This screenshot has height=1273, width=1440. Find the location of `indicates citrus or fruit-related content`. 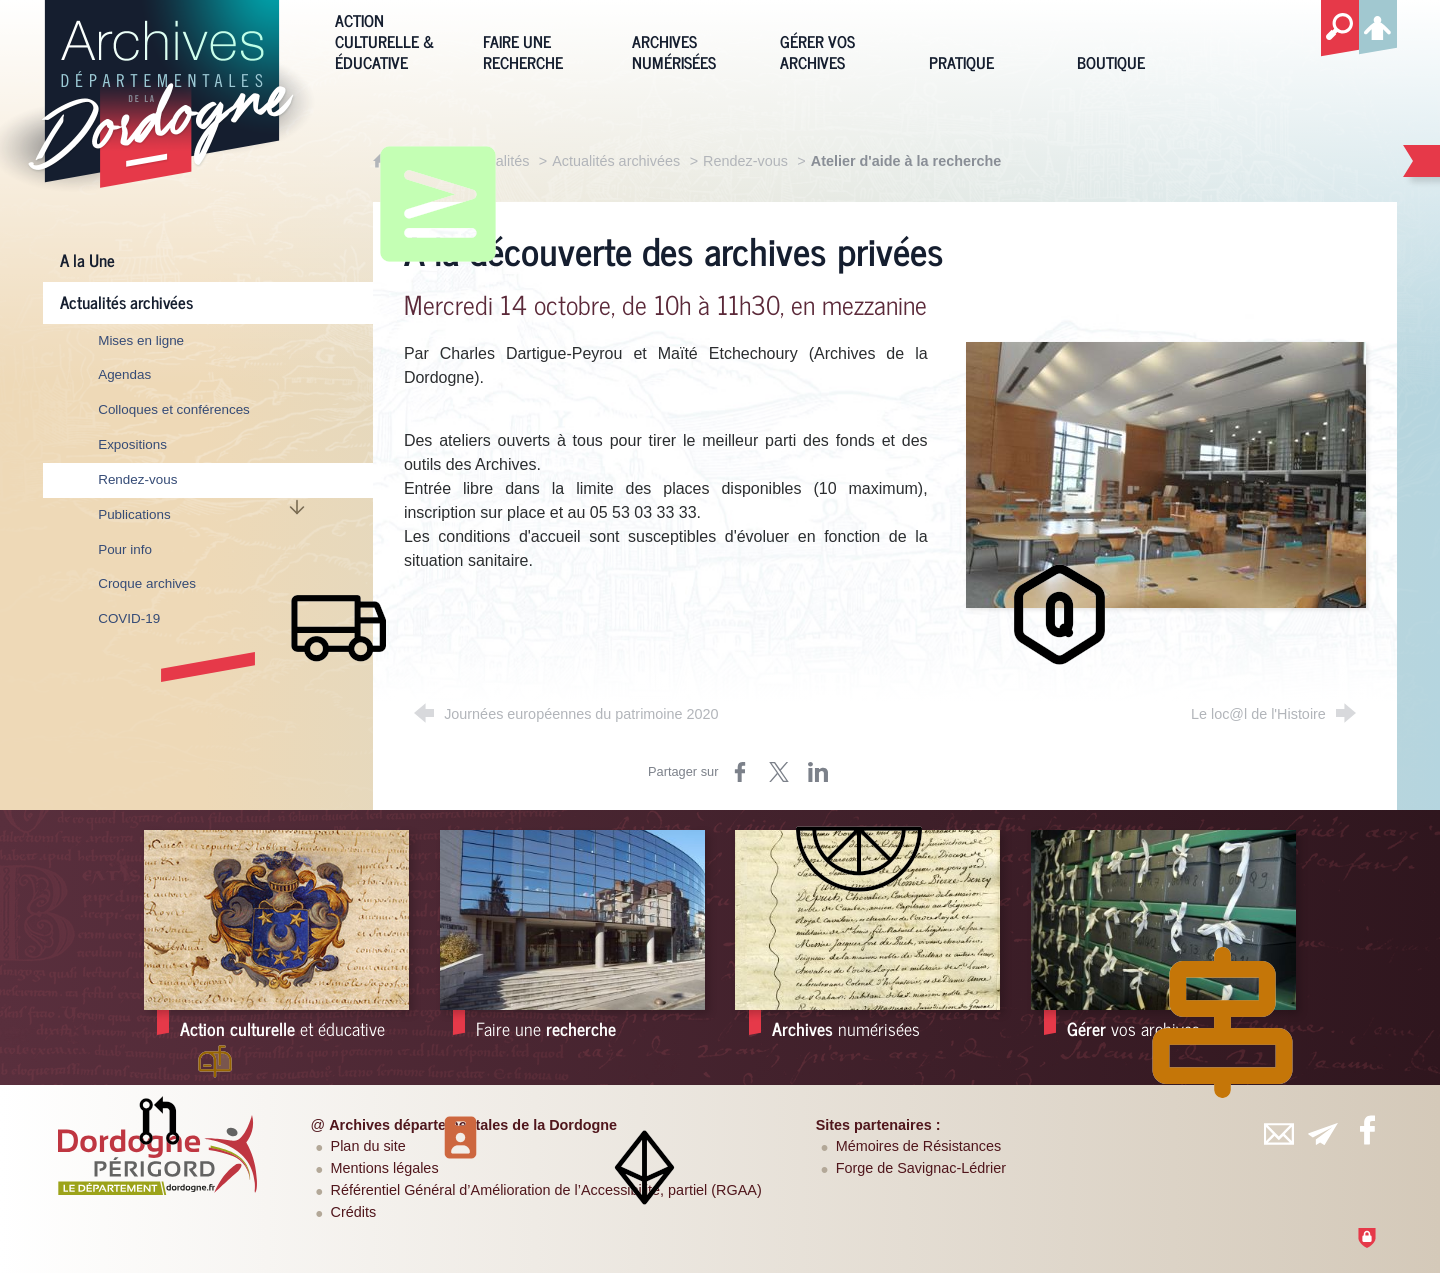

indicates citrus or fruit-related content is located at coordinates (859, 849).